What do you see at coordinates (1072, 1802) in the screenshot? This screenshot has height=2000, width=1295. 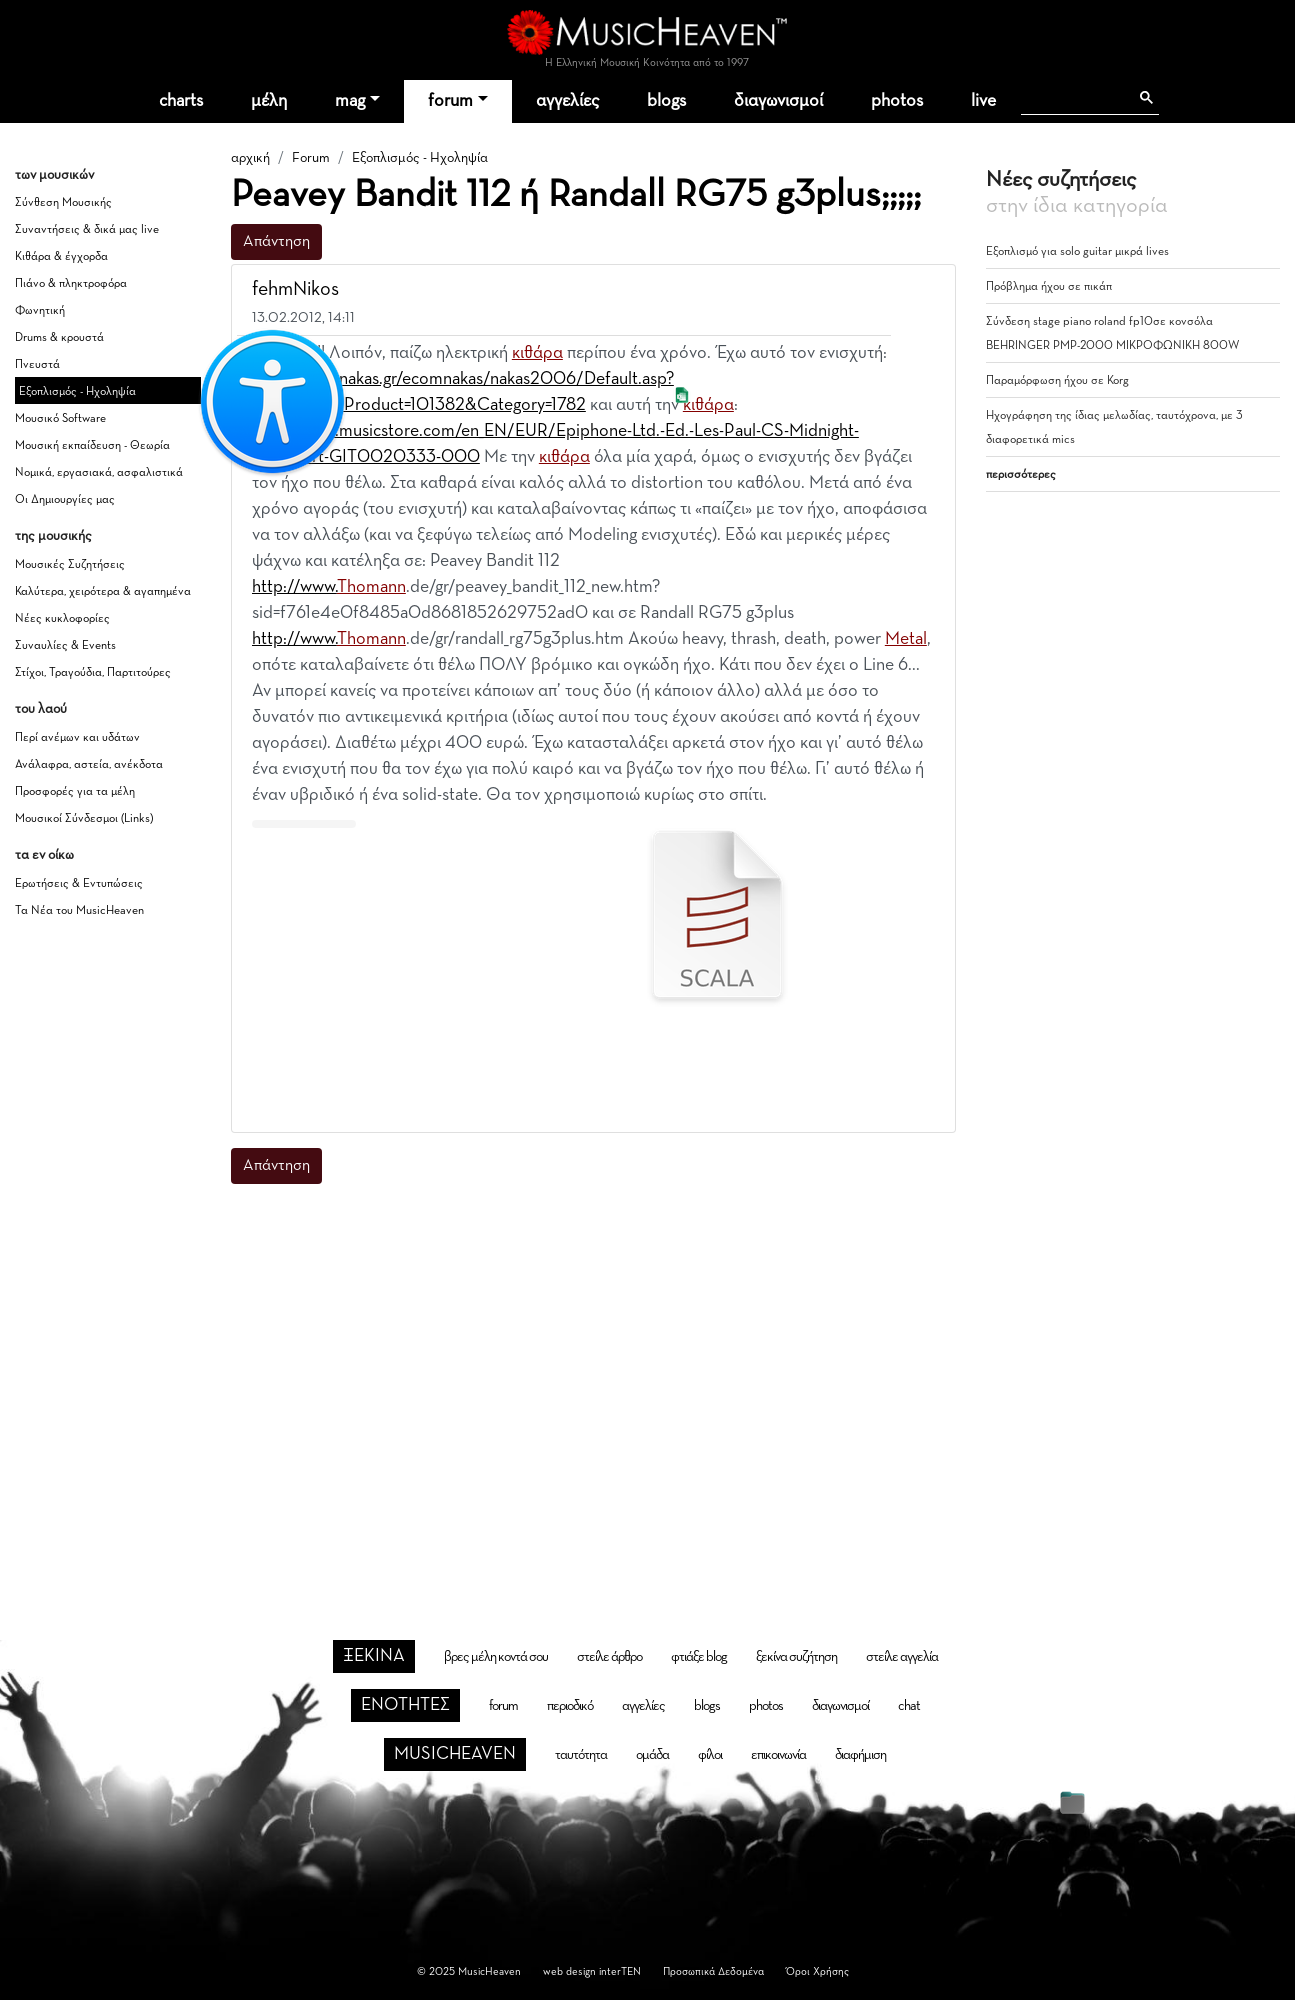 I see `open folder to view contents` at bounding box center [1072, 1802].